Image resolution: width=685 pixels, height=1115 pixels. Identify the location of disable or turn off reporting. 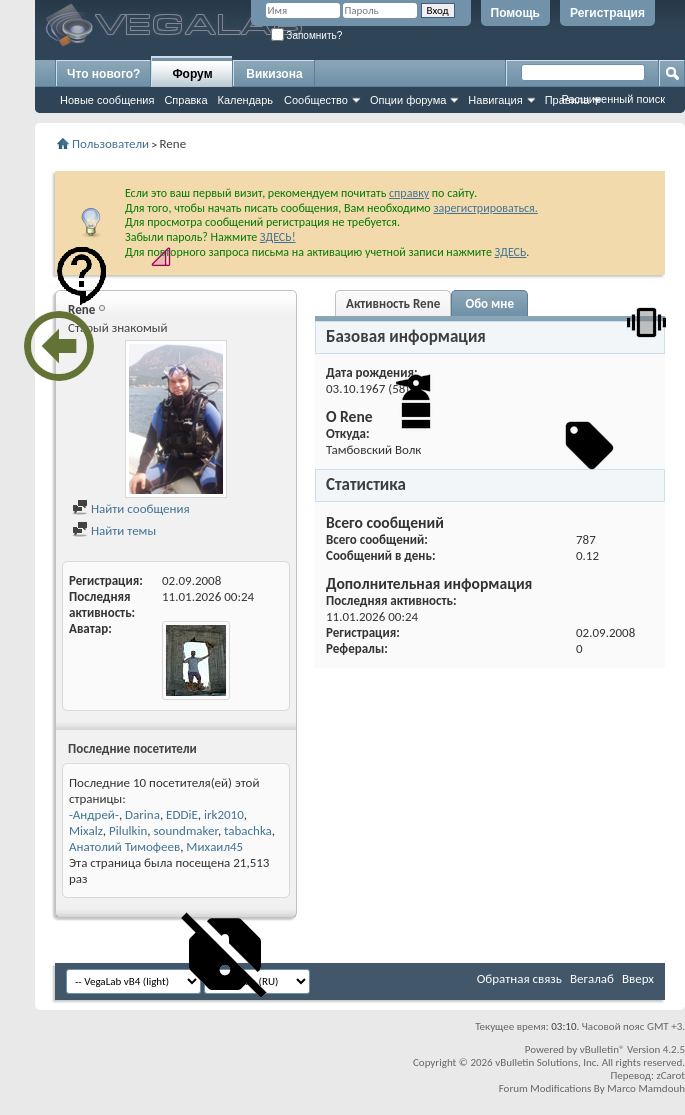
(225, 954).